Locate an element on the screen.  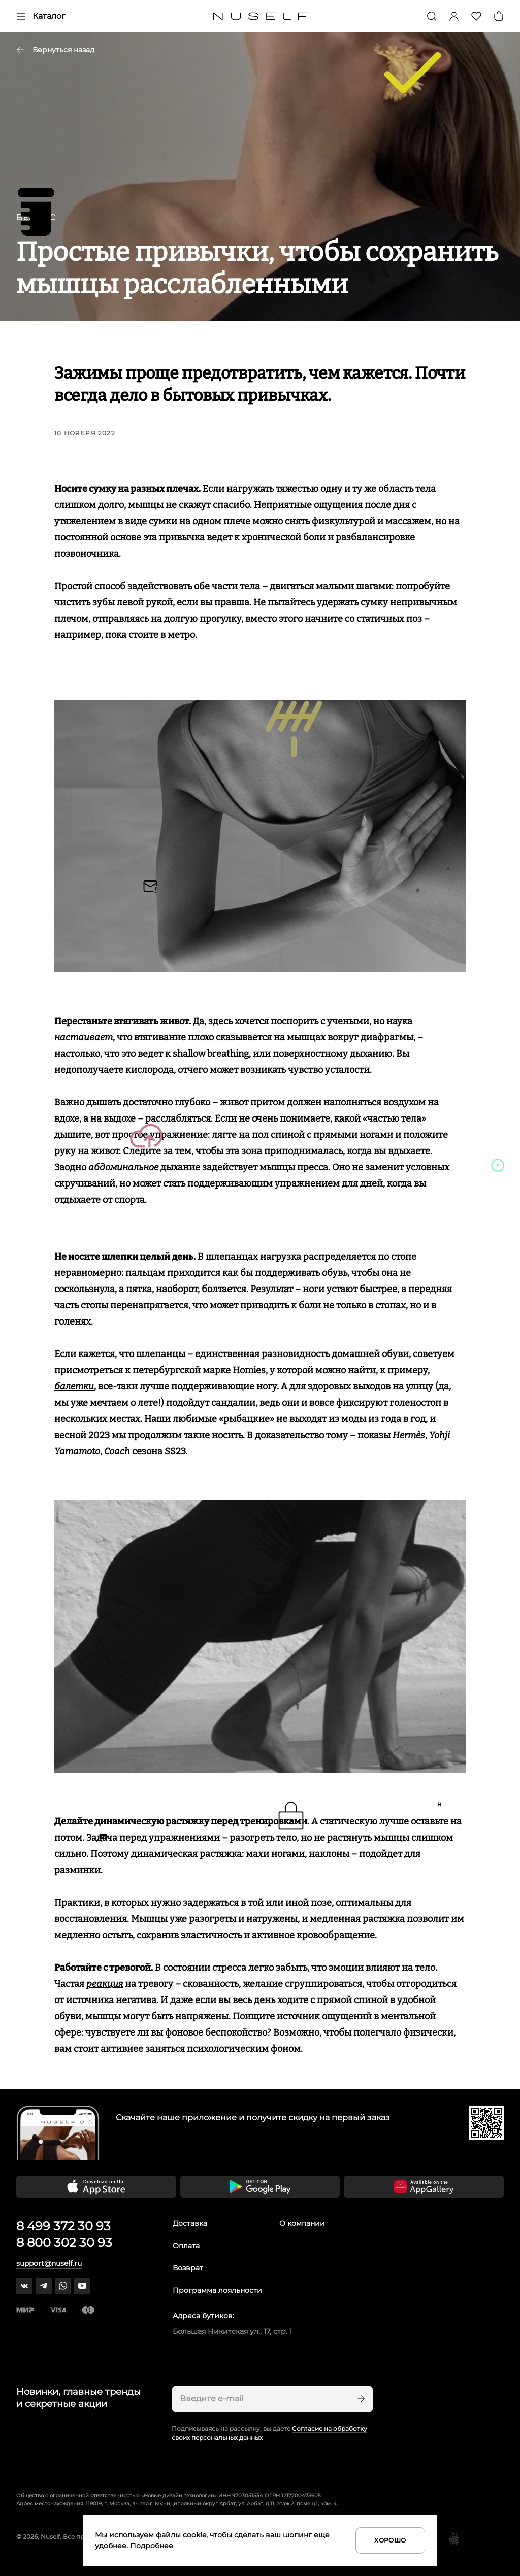
lock or secure this item is located at coordinates (291, 1817).